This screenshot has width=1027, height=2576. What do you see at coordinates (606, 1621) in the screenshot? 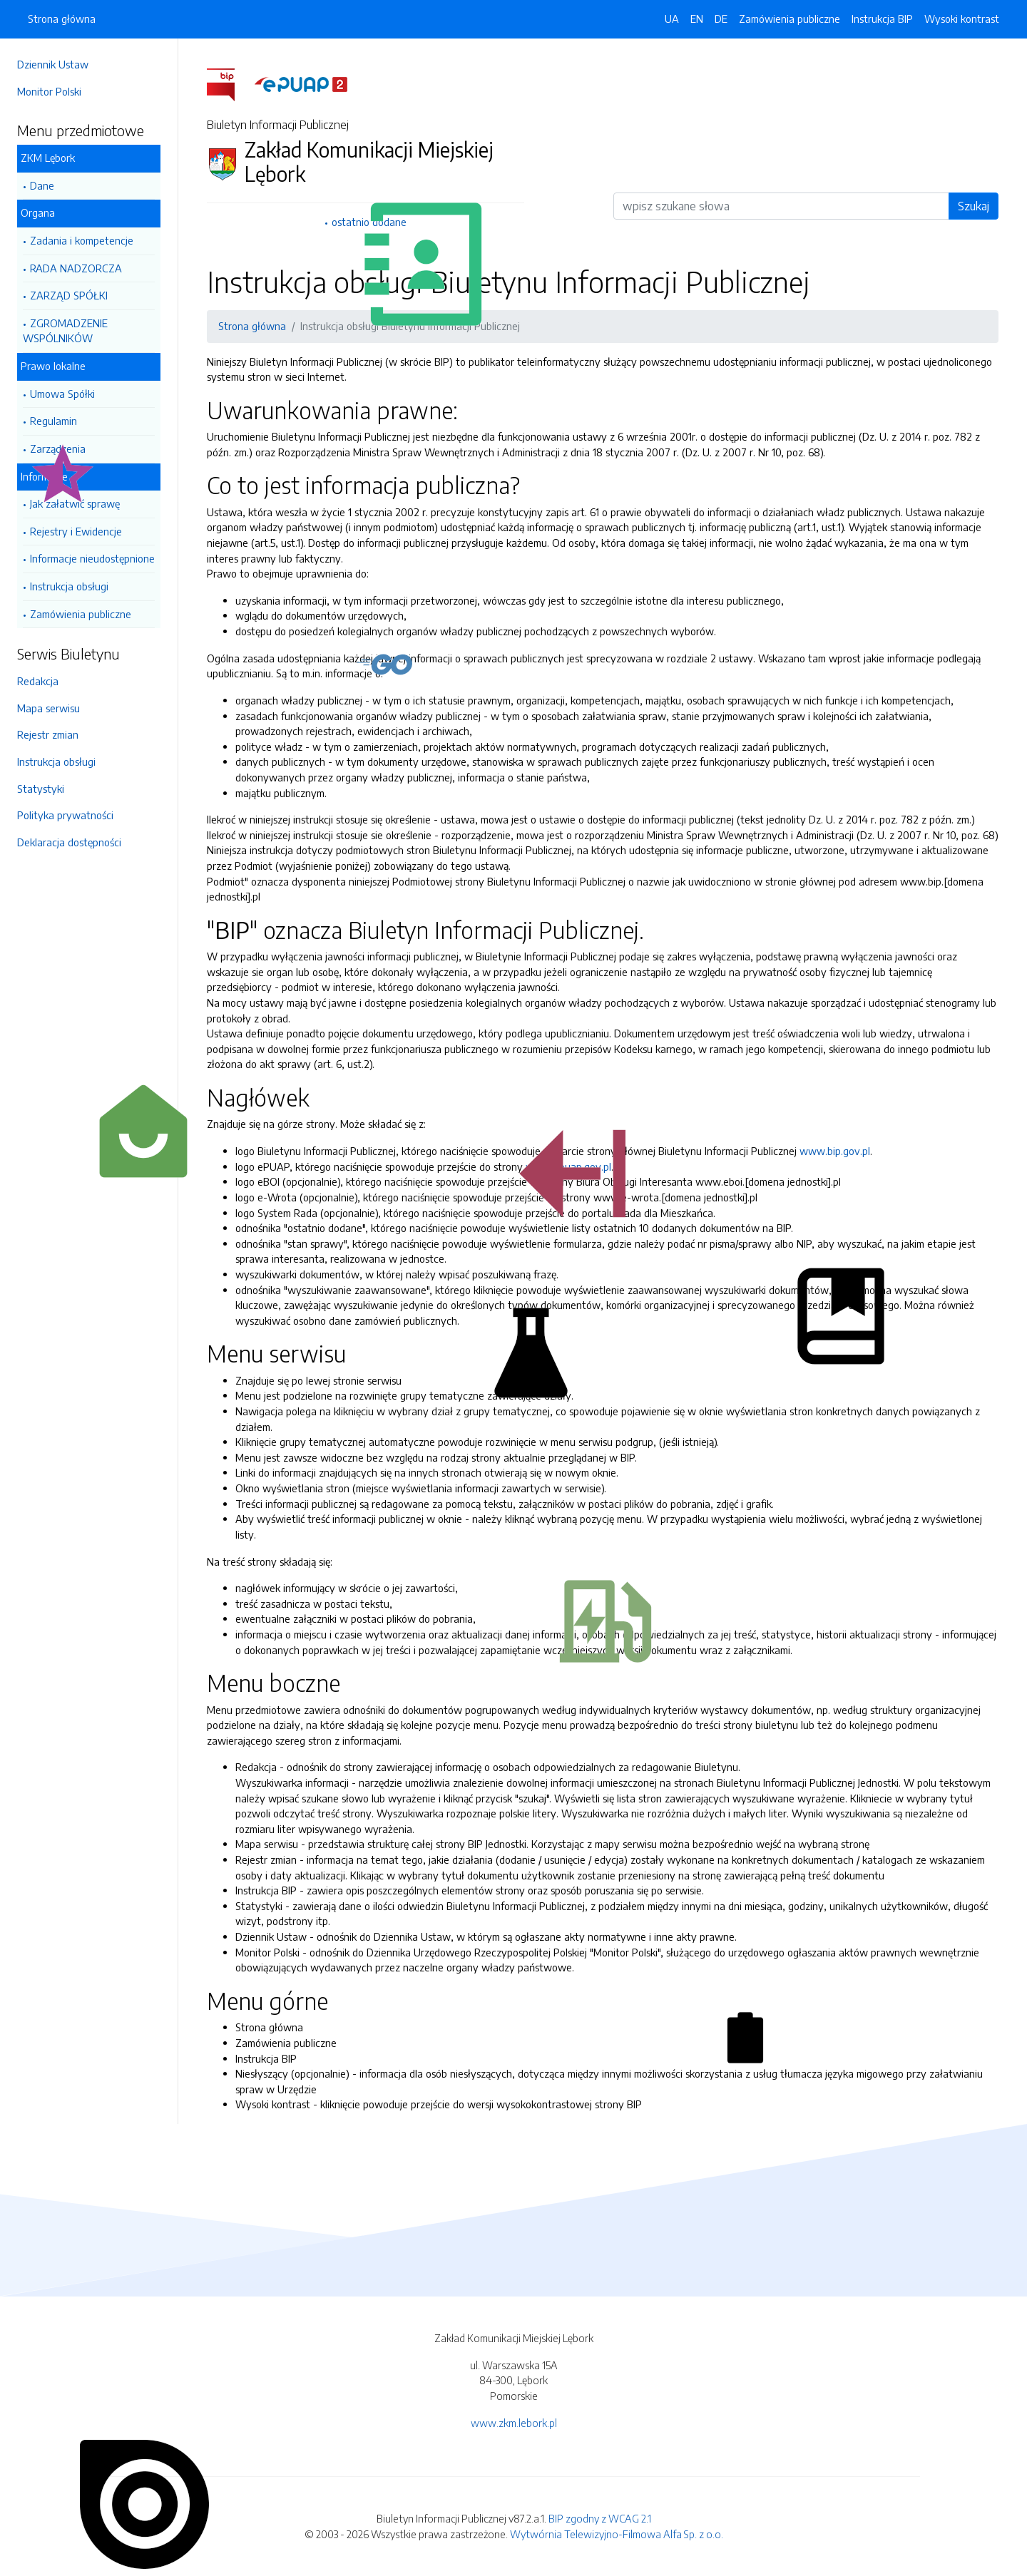
I see `find nearby electric vehicle charging stations` at bounding box center [606, 1621].